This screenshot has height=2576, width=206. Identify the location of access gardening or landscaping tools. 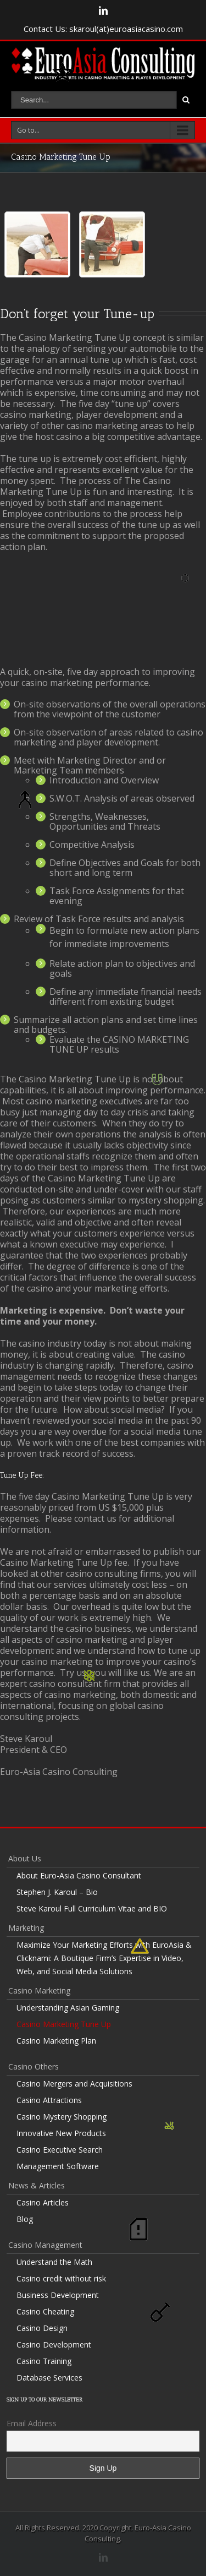
(160, 2311).